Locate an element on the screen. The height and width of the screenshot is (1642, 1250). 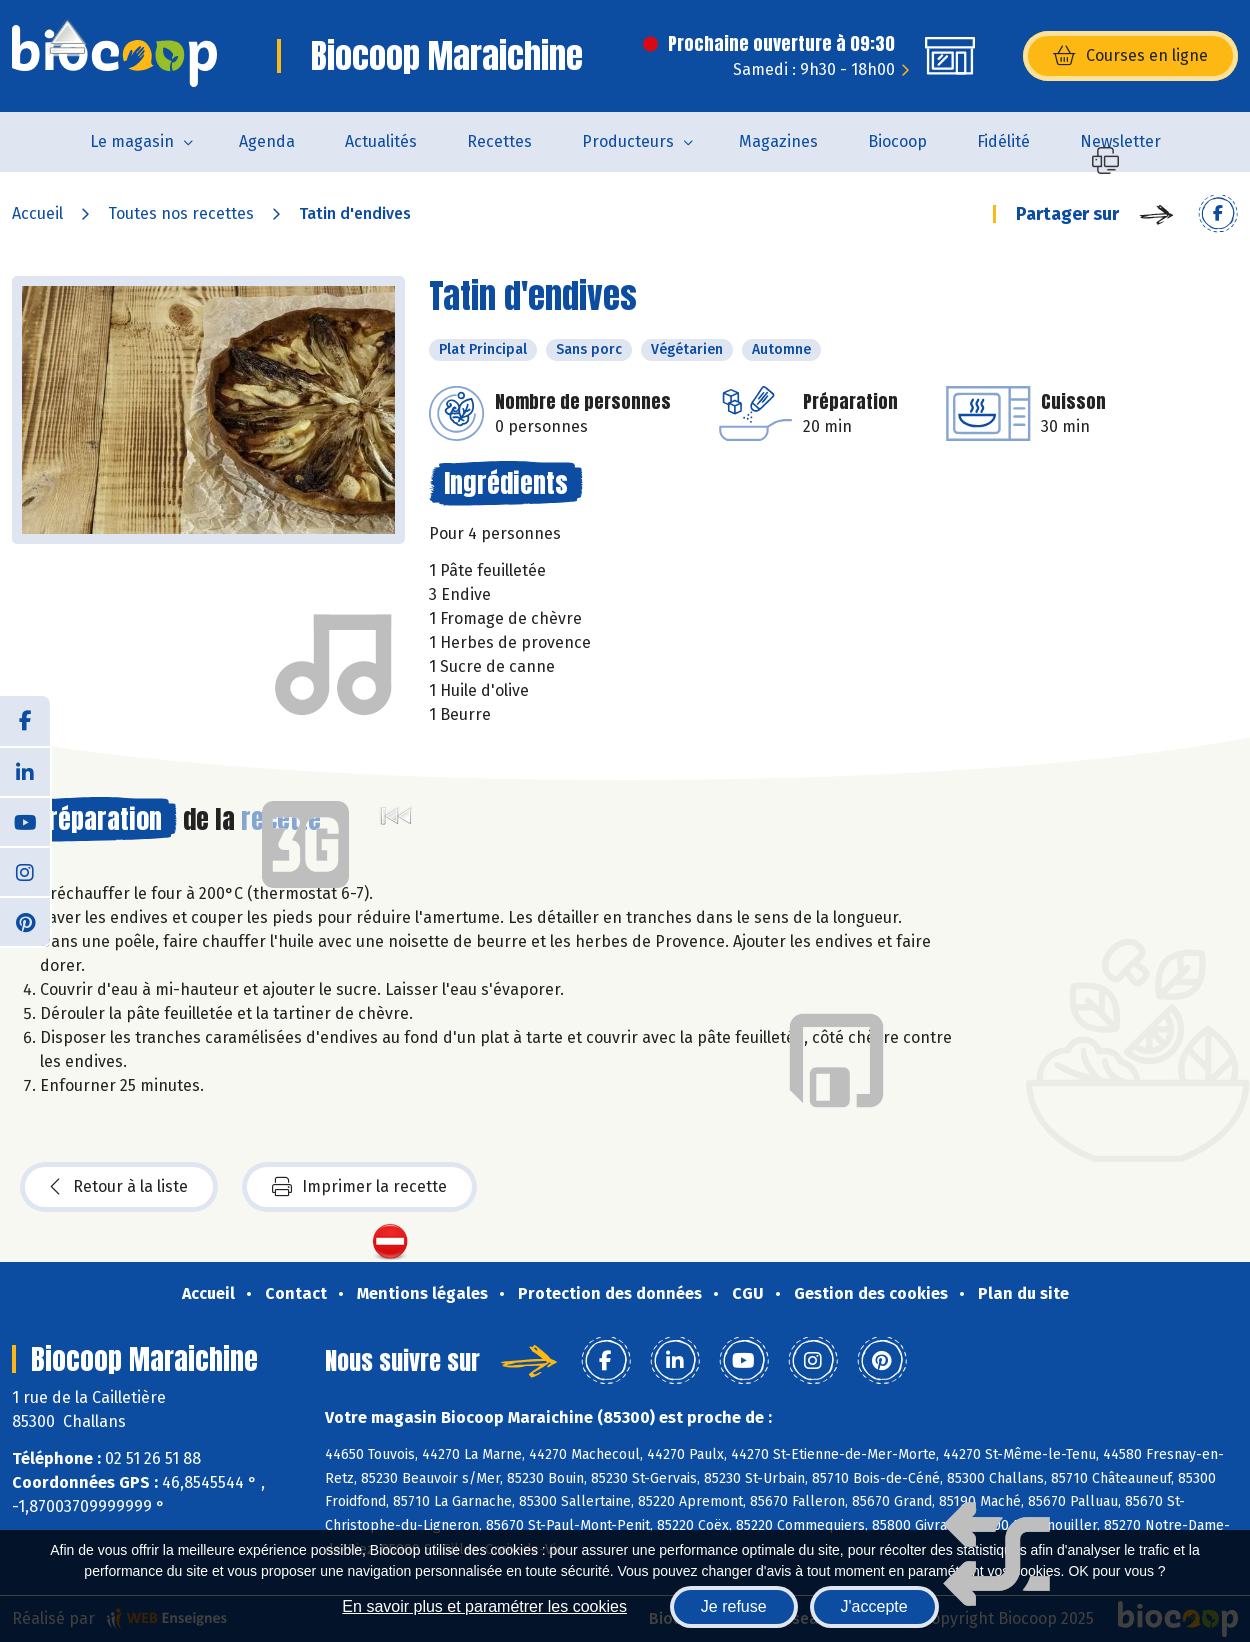
manage connected devices and peripherals is located at coordinates (1105, 160).